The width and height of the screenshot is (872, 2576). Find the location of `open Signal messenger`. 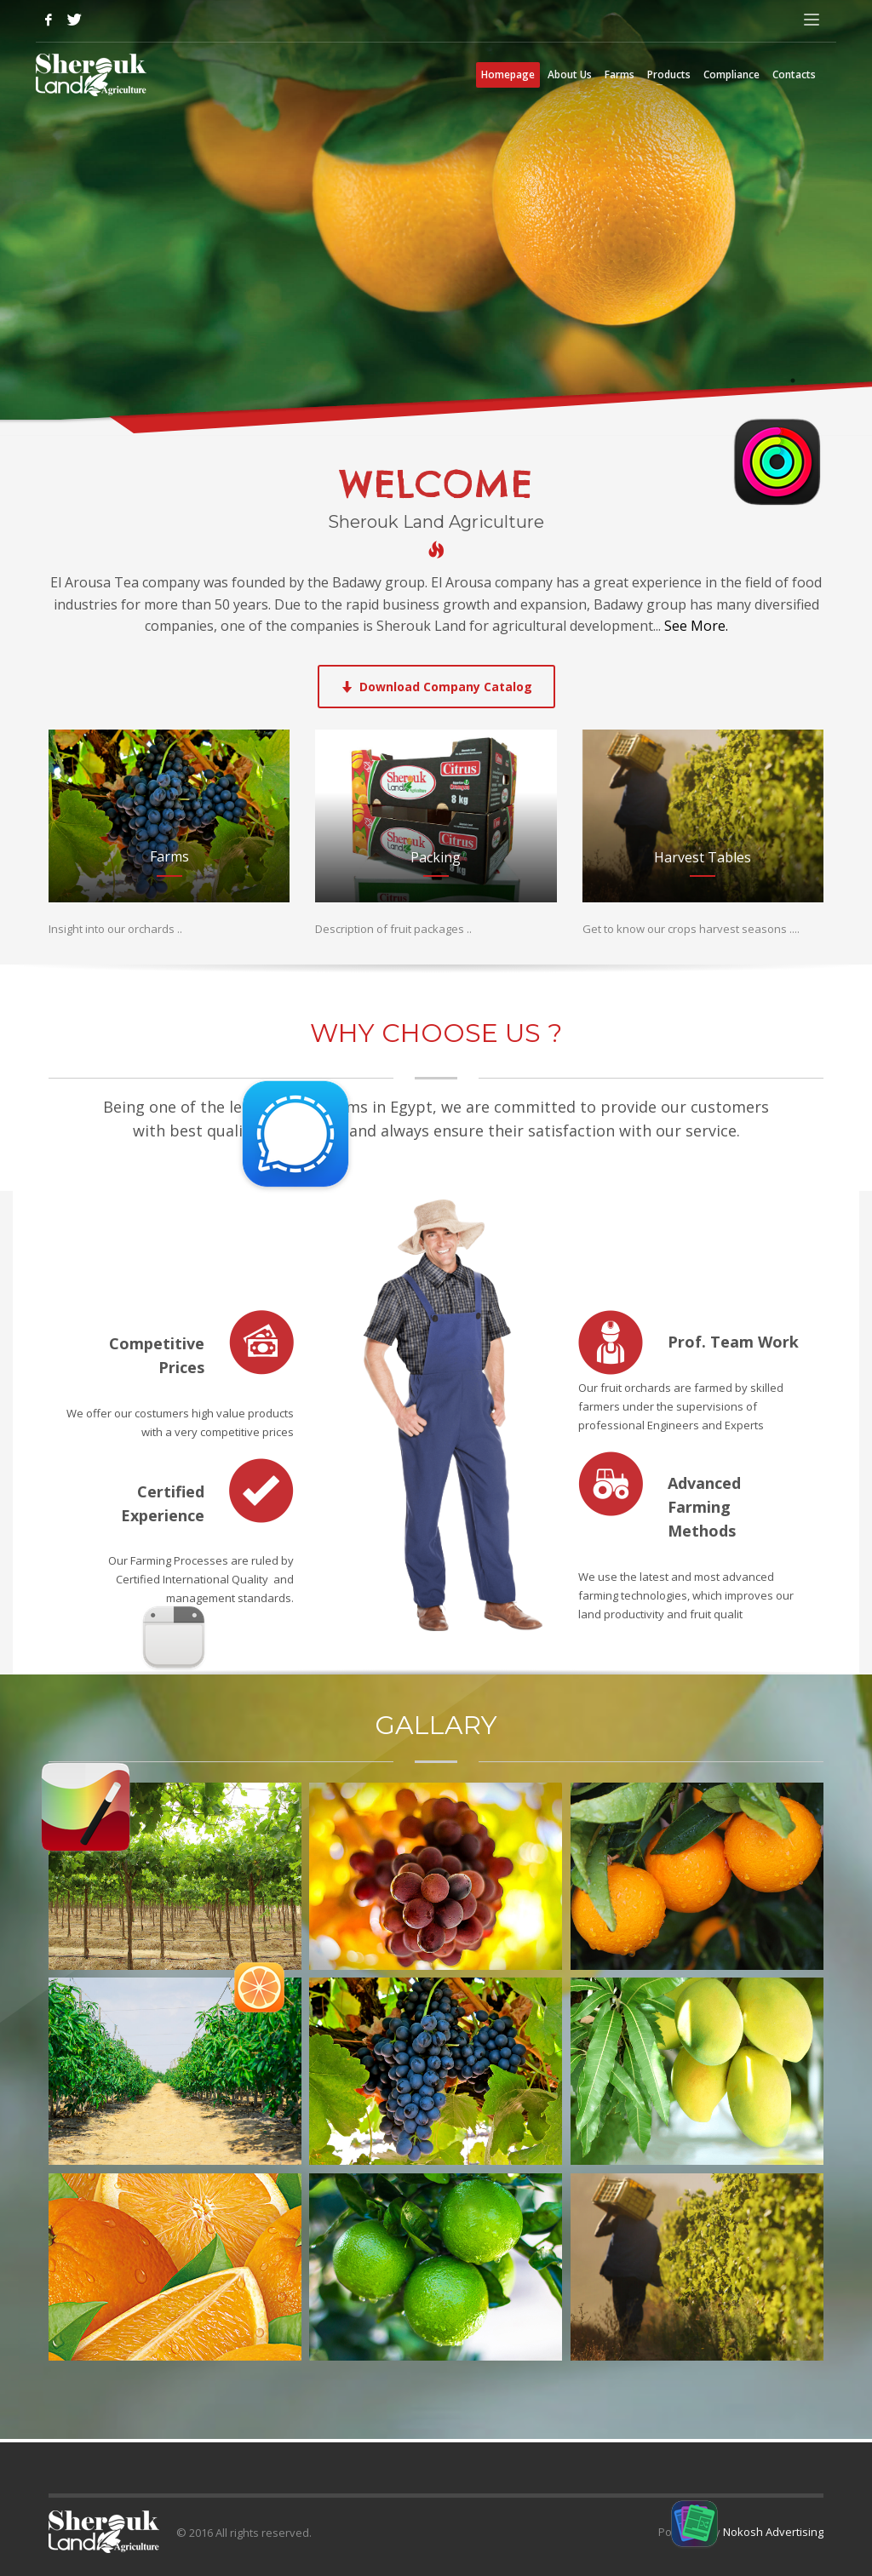

open Signal messenger is located at coordinates (295, 1134).